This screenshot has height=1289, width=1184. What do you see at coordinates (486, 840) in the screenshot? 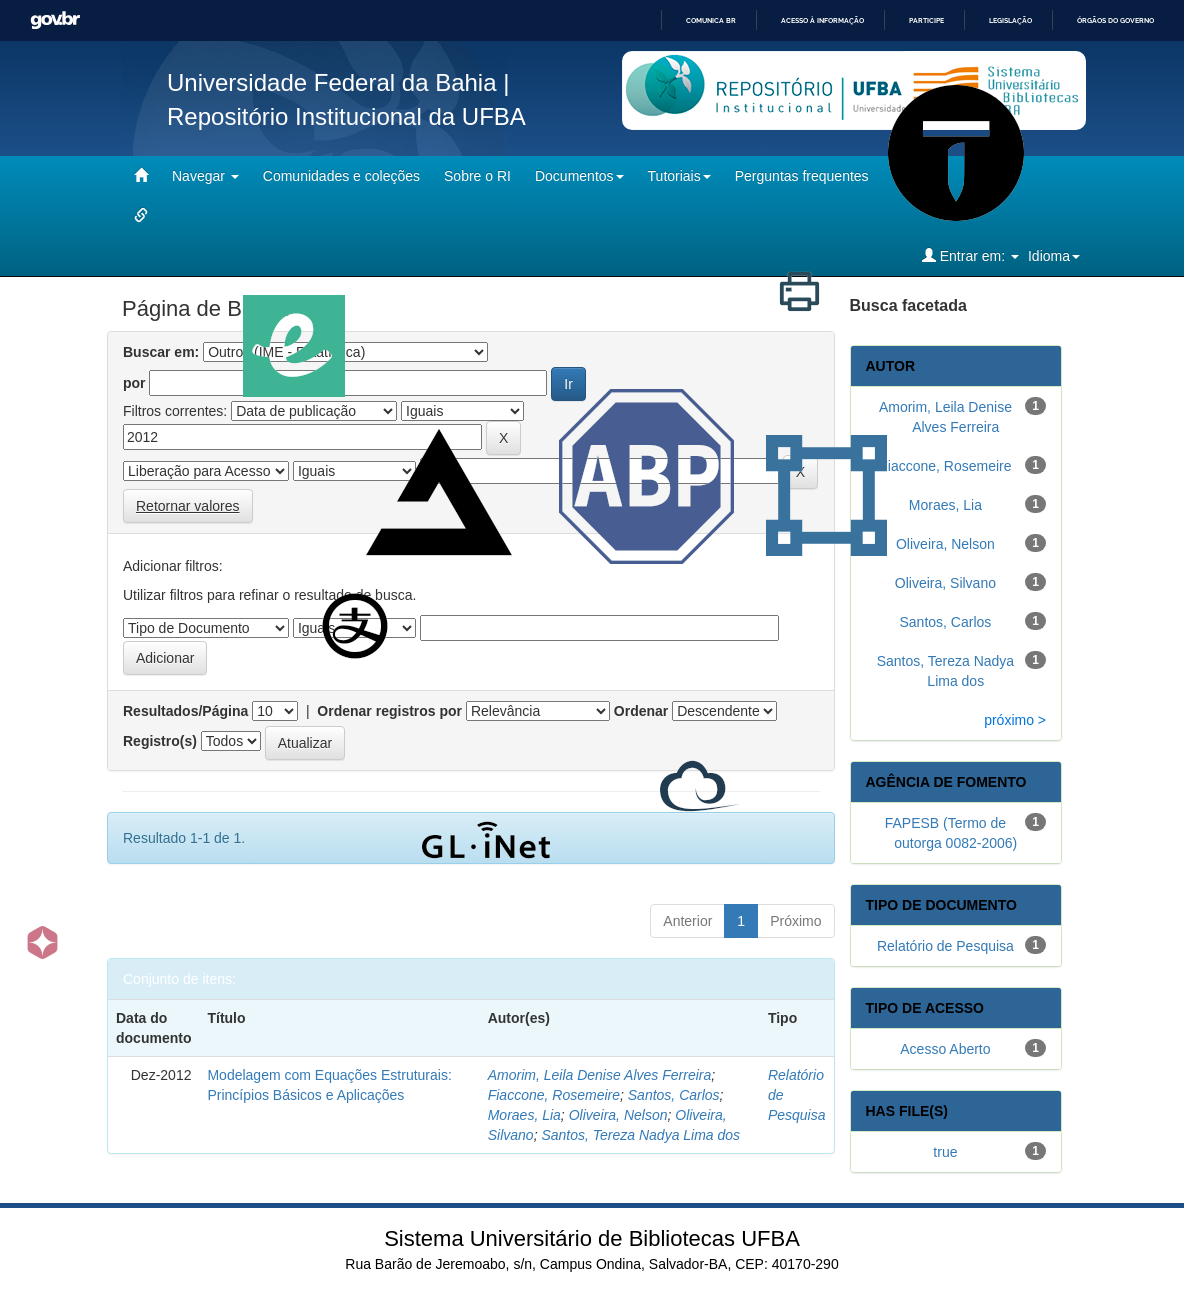
I see `GL.iNet company logo` at bounding box center [486, 840].